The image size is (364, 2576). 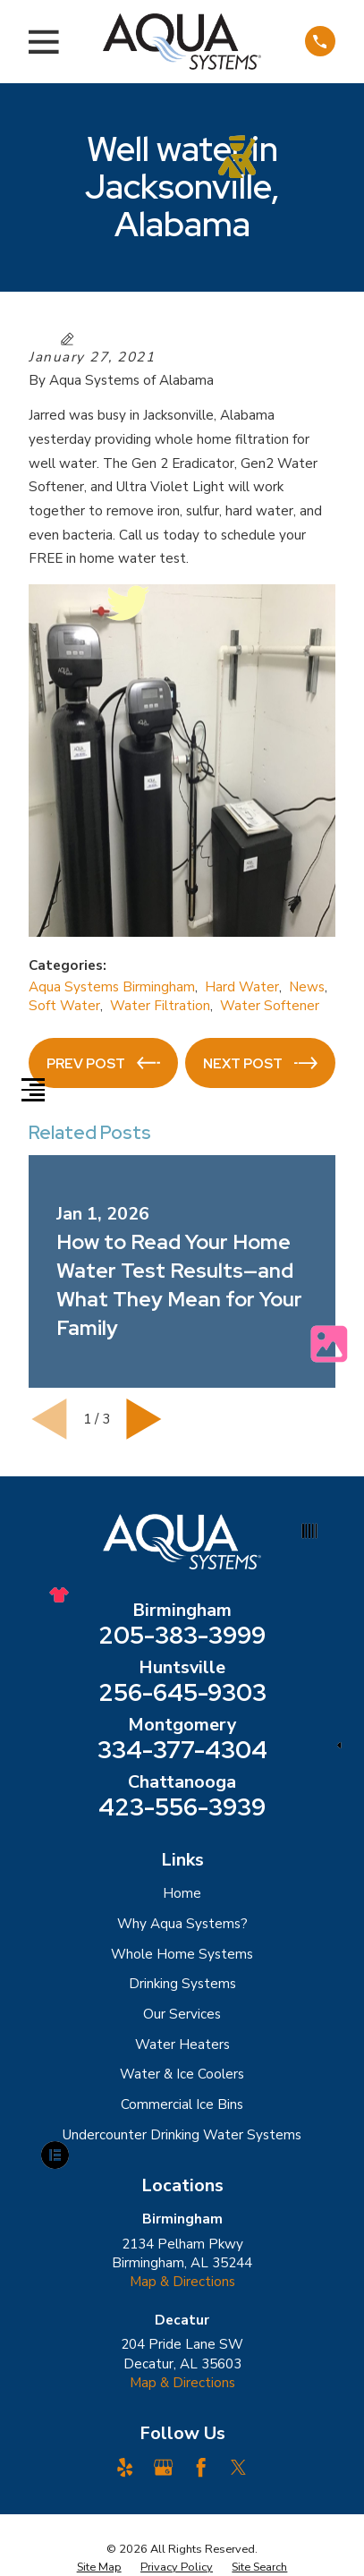 I want to click on browse clothing or apparel items, so click(x=59, y=1594).